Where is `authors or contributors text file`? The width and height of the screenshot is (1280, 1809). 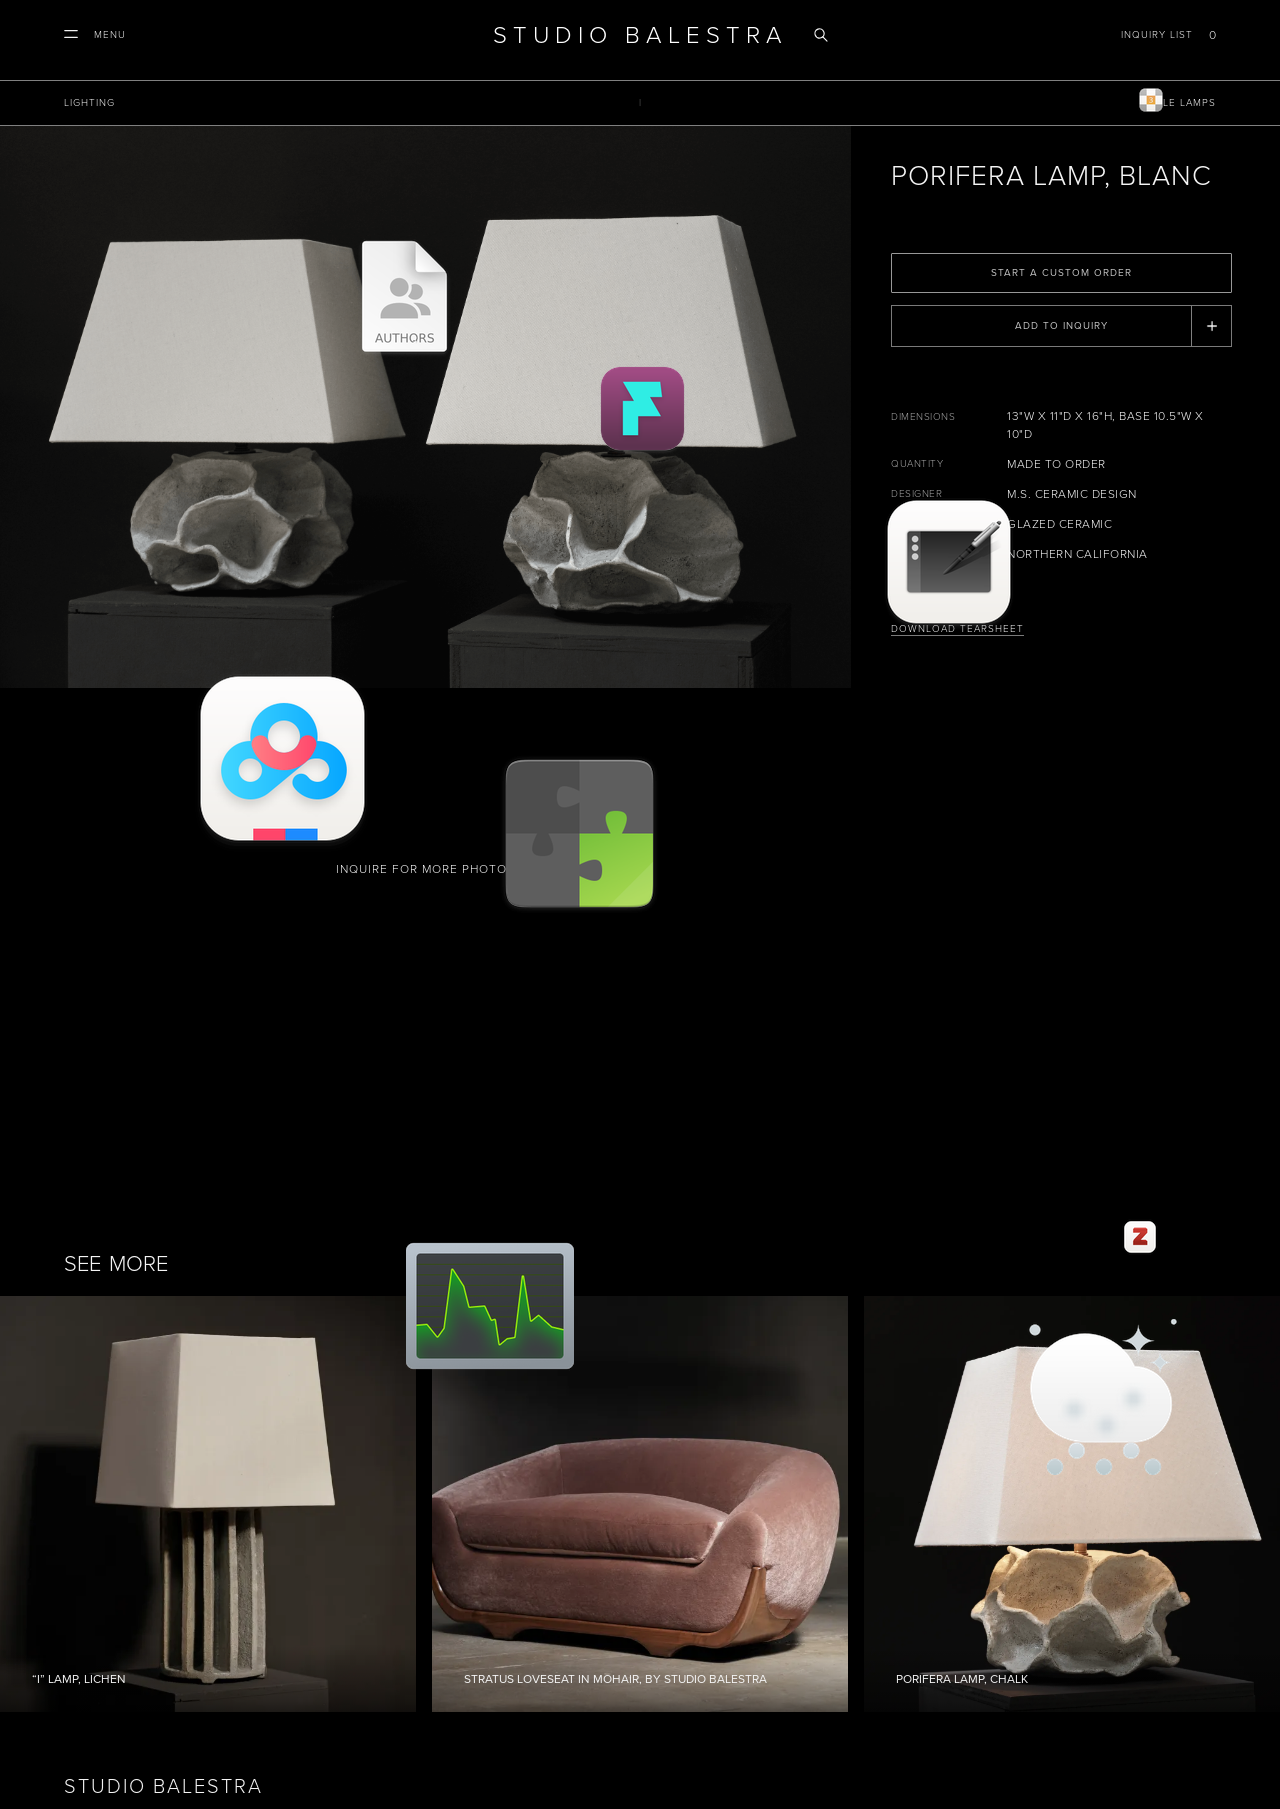
authors or contributors text file is located at coordinates (404, 298).